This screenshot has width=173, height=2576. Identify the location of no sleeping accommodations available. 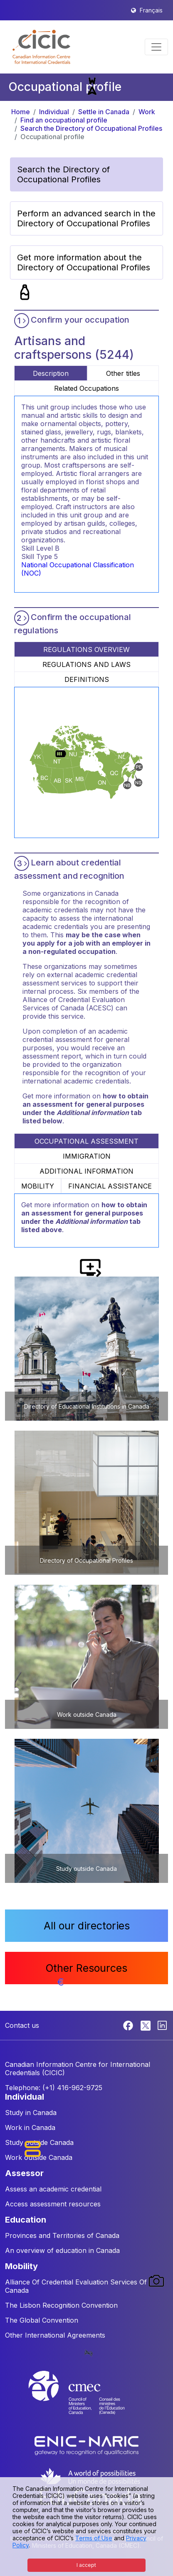
(89, 2353).